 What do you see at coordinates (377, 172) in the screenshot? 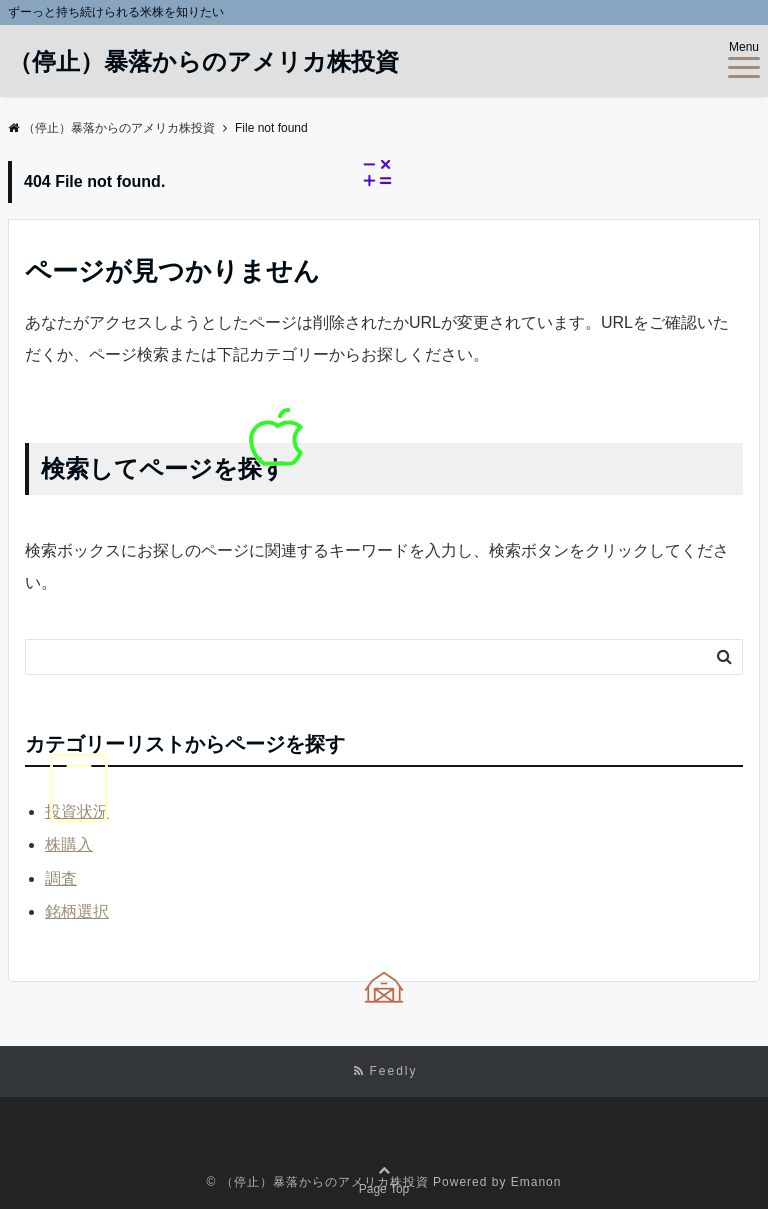
I see `open calculator or math tools` at bounding box center [377, 172].